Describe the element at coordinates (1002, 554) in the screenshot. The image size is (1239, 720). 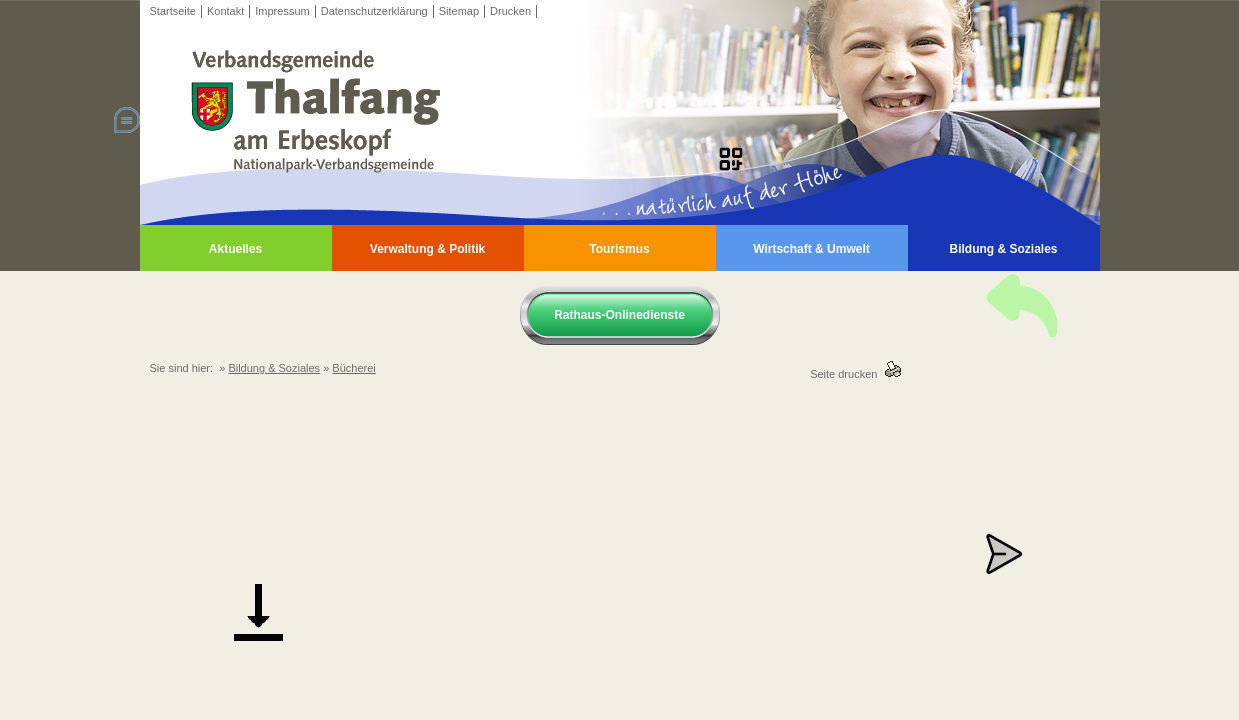
I see `send message` at that location.